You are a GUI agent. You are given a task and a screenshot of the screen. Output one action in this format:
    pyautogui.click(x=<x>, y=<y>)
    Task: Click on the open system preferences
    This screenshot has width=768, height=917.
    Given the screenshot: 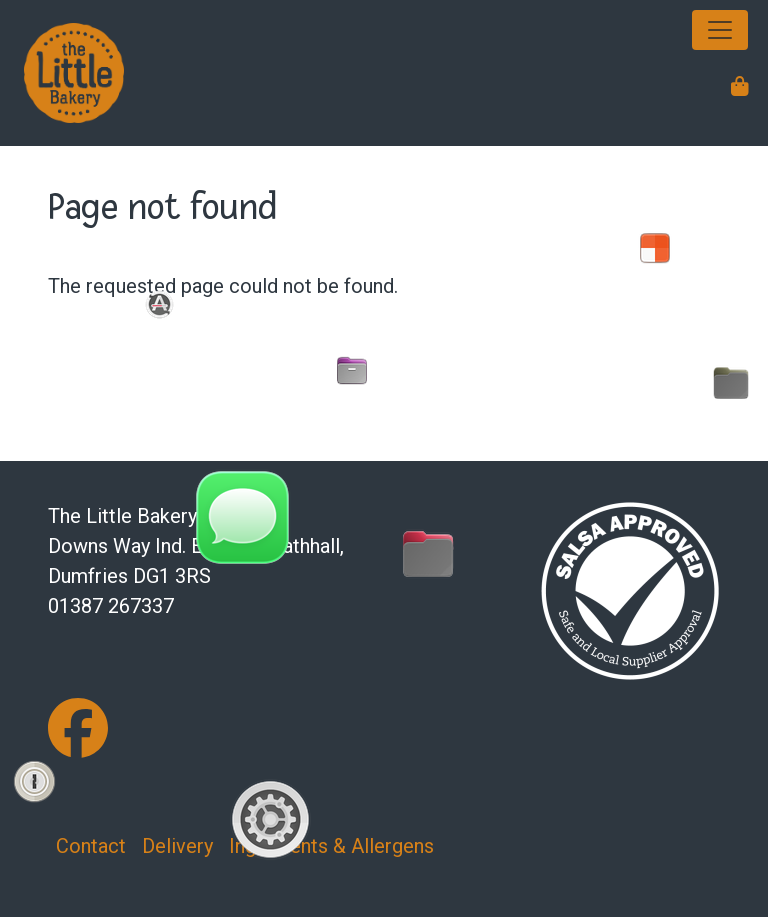 What is the action you would take?
    pyautogui.click(x=270, y=819)
    